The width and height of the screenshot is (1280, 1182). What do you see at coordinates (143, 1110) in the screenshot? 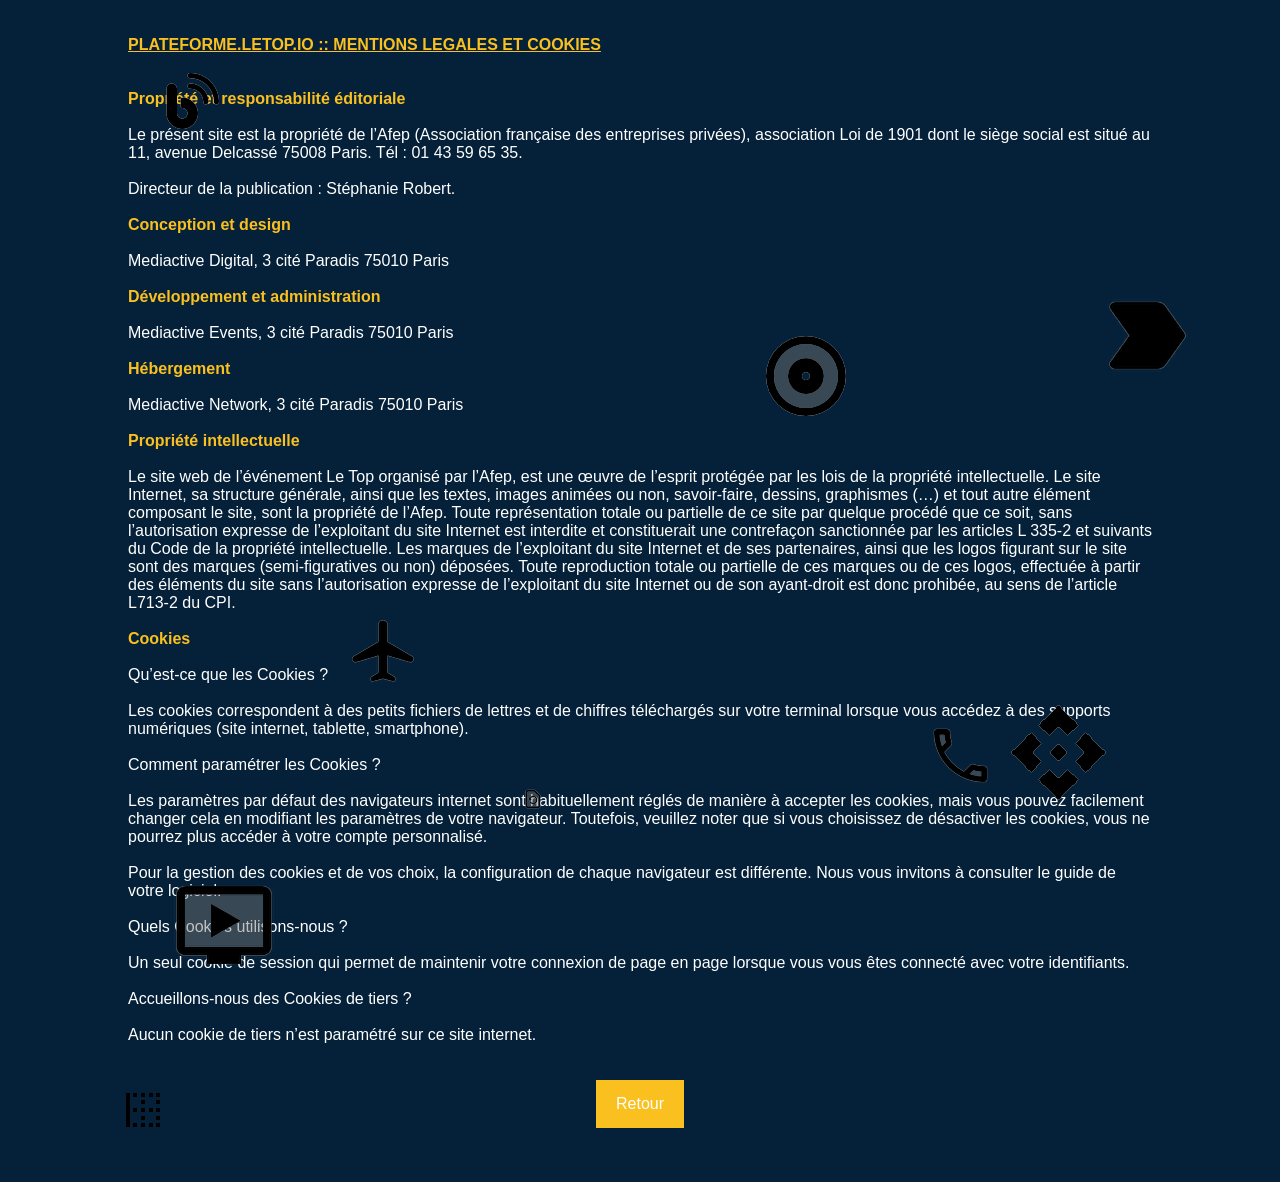
I see `apply border to left edge of cell or element` at bounding box center [143, 1110].